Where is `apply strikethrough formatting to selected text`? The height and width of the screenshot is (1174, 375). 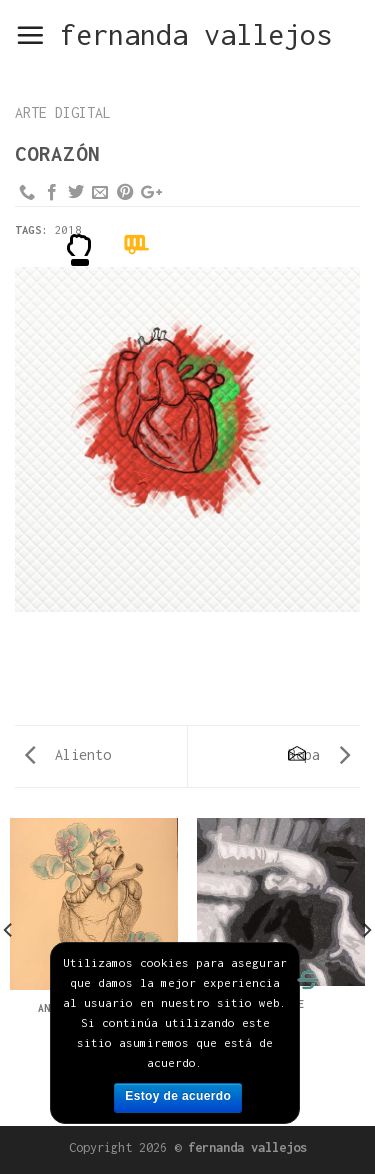 apply strikethrough formatting to selected text is located at coordinates (308, 980).